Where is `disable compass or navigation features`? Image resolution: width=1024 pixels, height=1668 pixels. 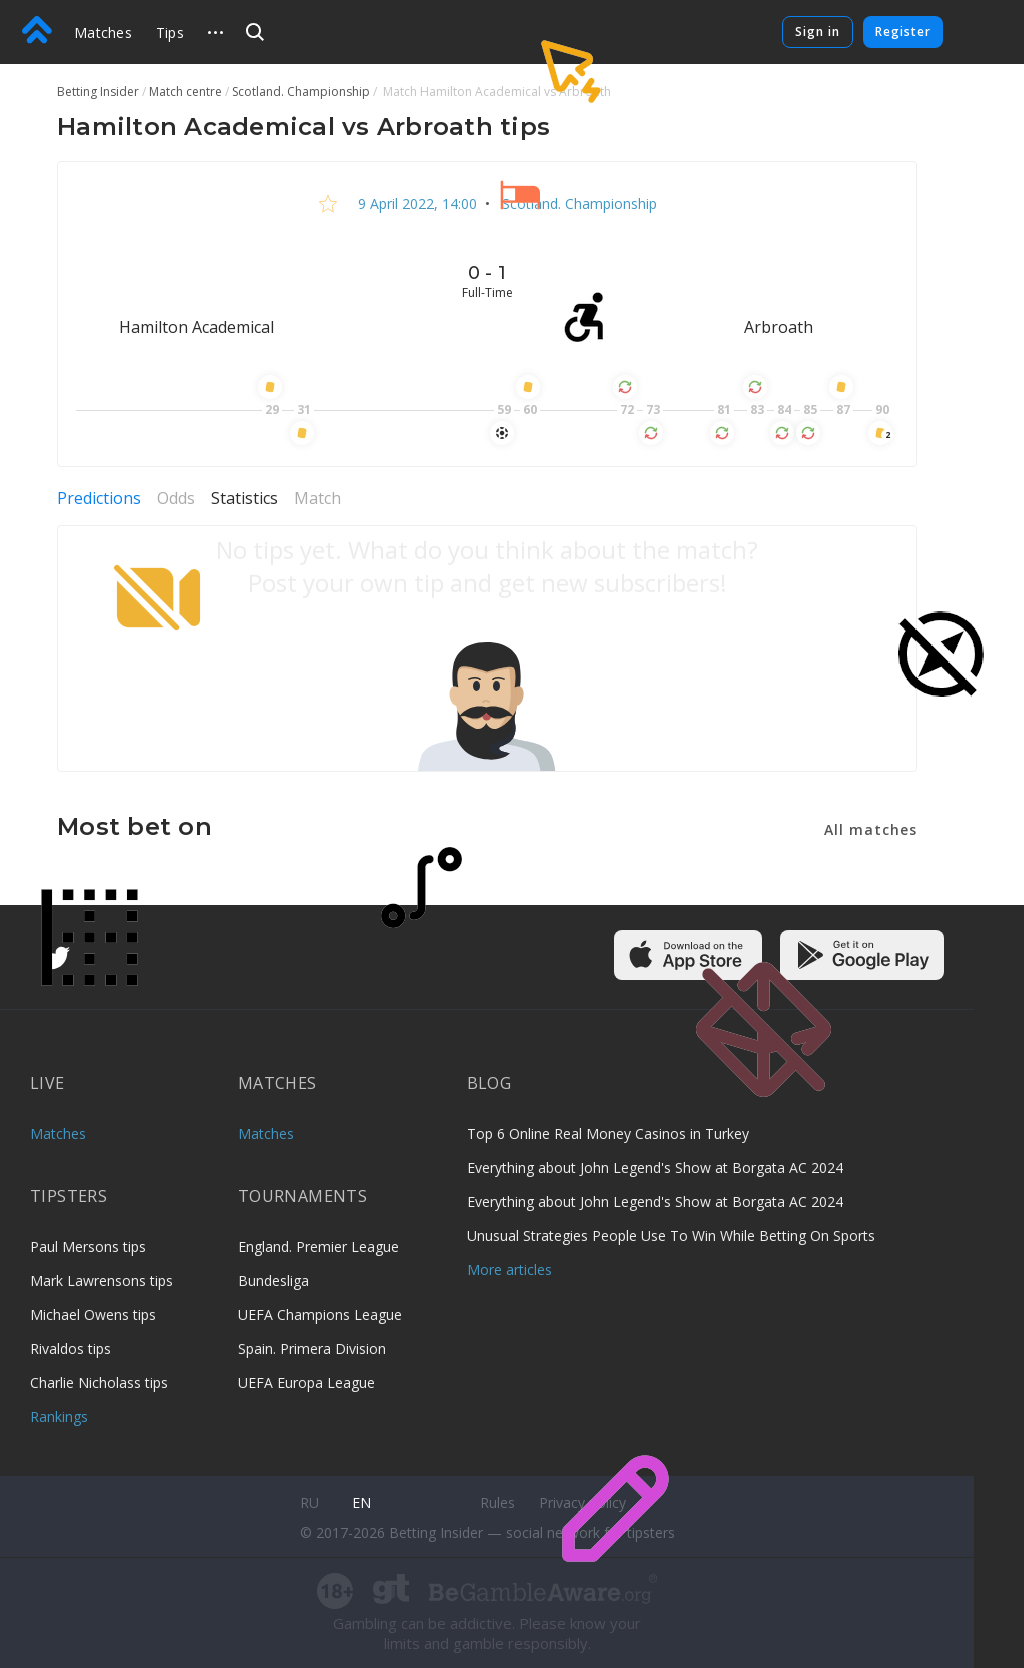
disable compass or navigation features is located at coordinates (941, 654).